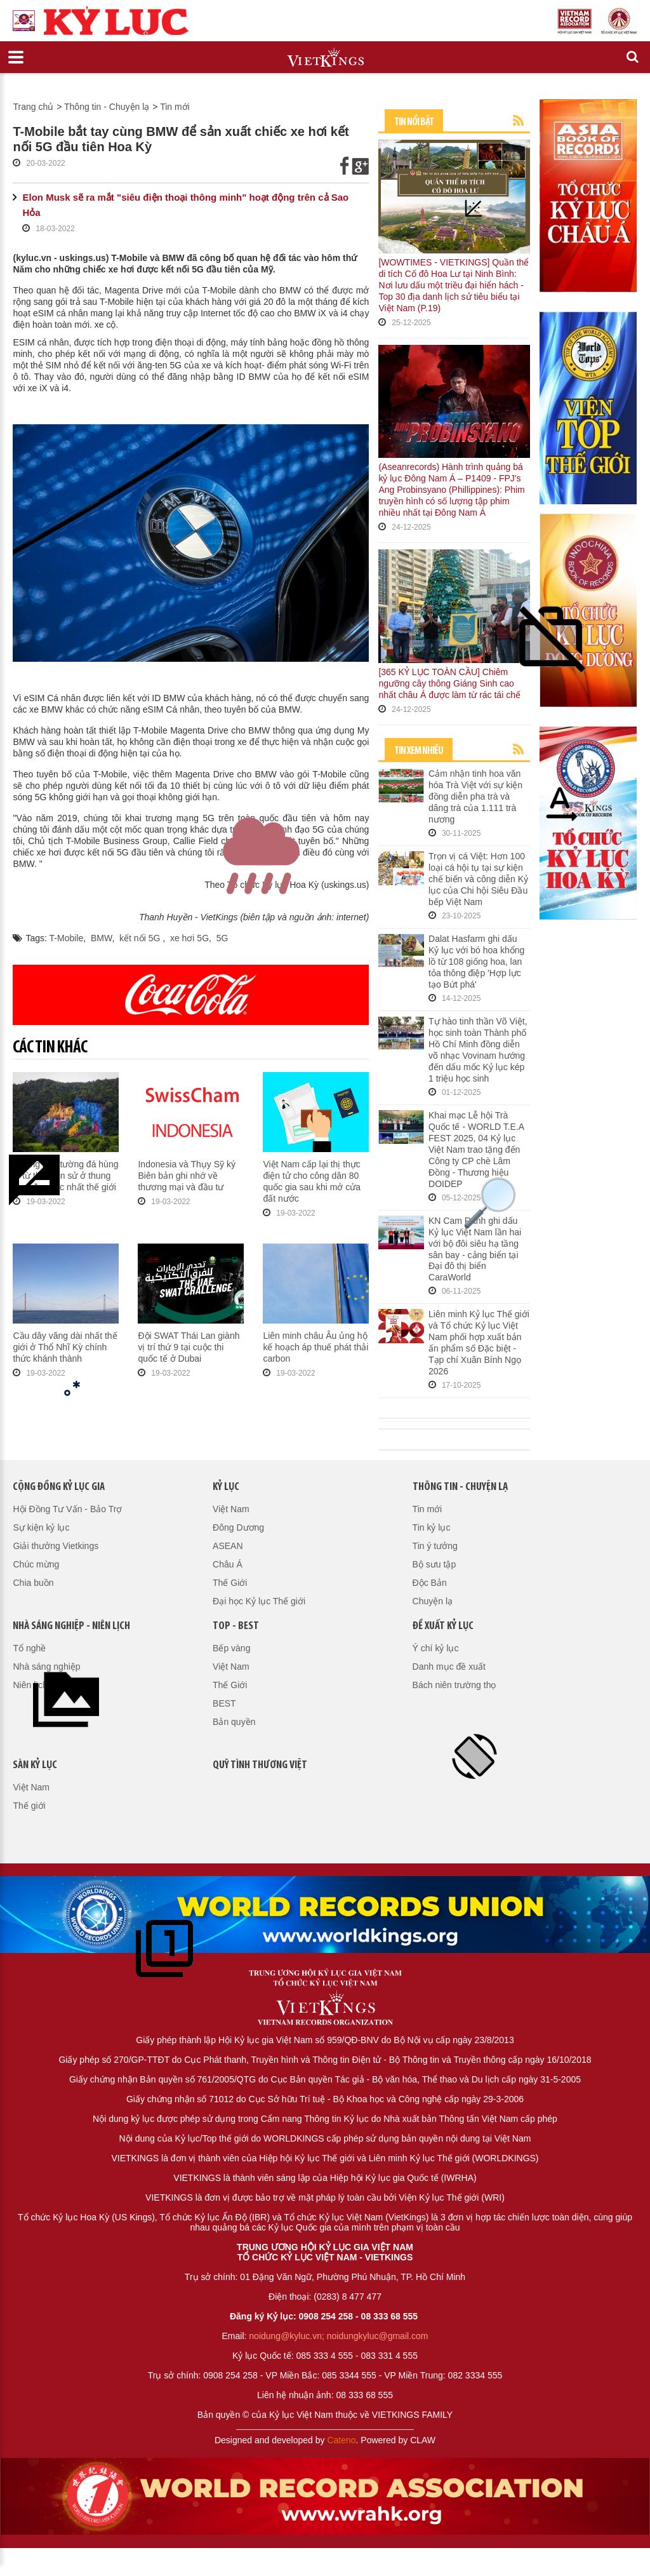  I want to click on indicates the first item in a numbered sequence, so click(164, 1949).